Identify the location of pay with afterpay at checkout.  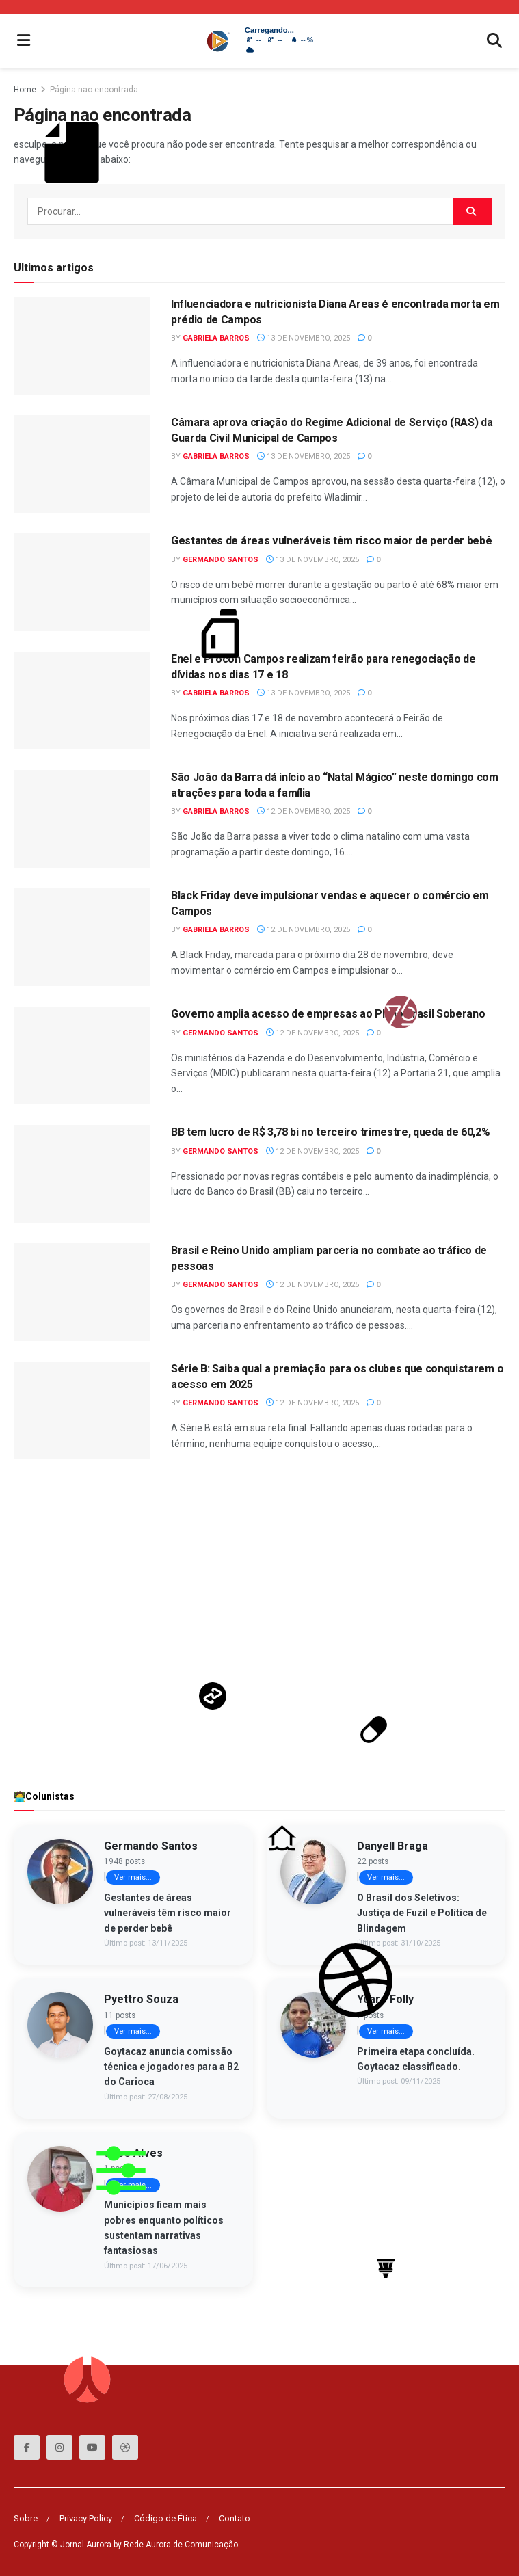
(213, 1696).